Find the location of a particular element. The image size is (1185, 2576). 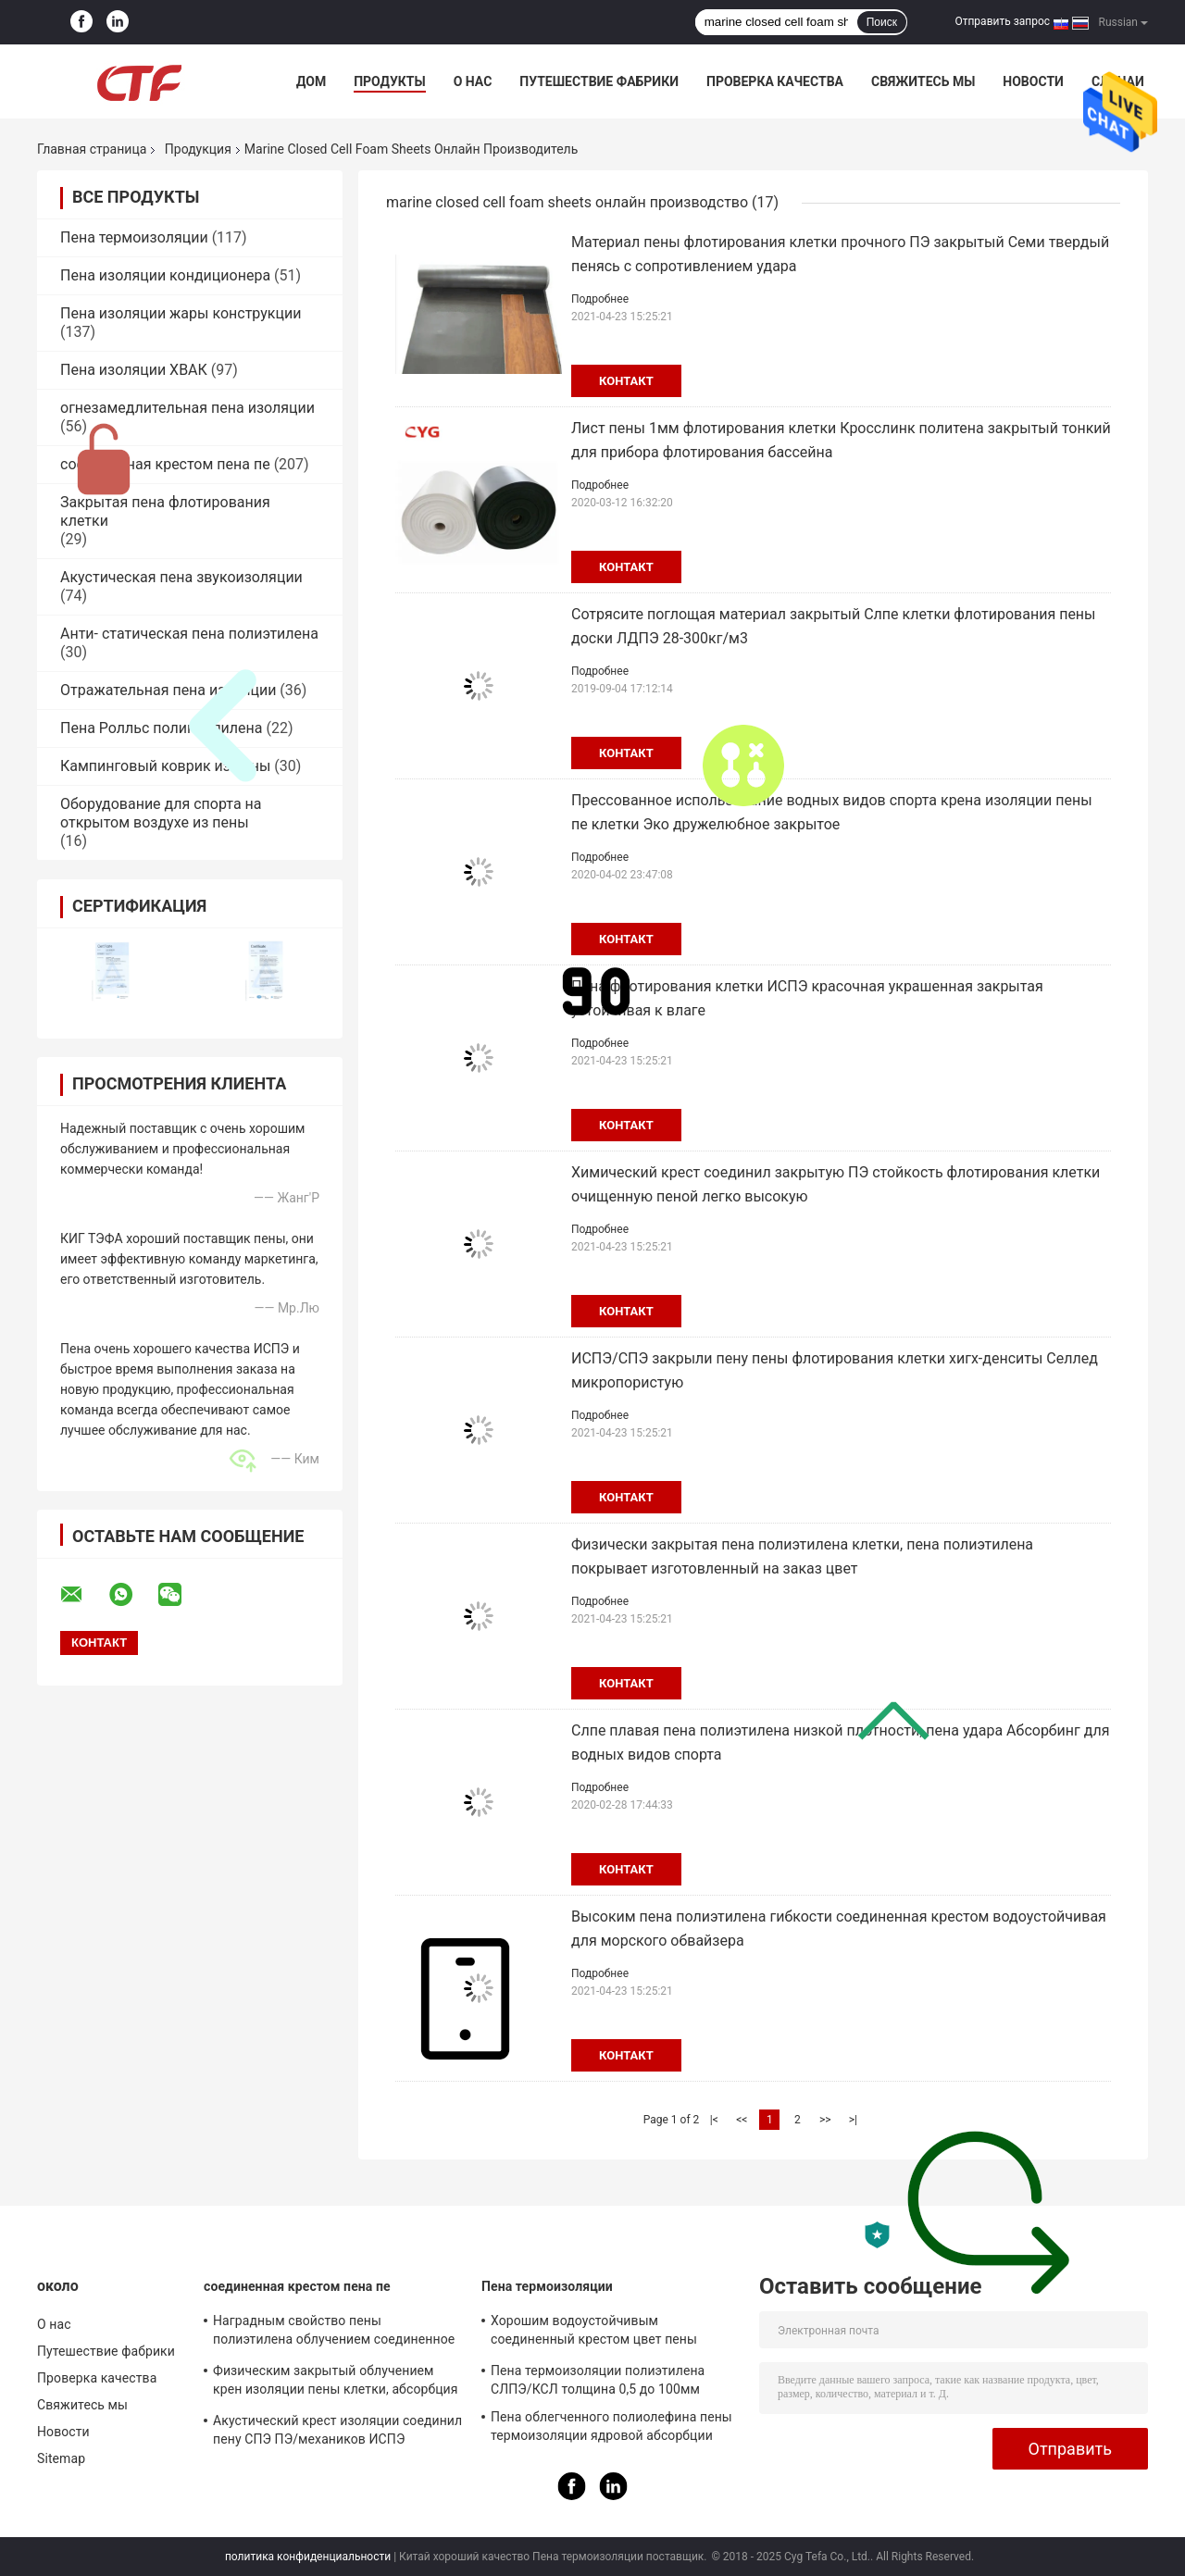

go back to the previous screen is located at coordinates (222, 725).